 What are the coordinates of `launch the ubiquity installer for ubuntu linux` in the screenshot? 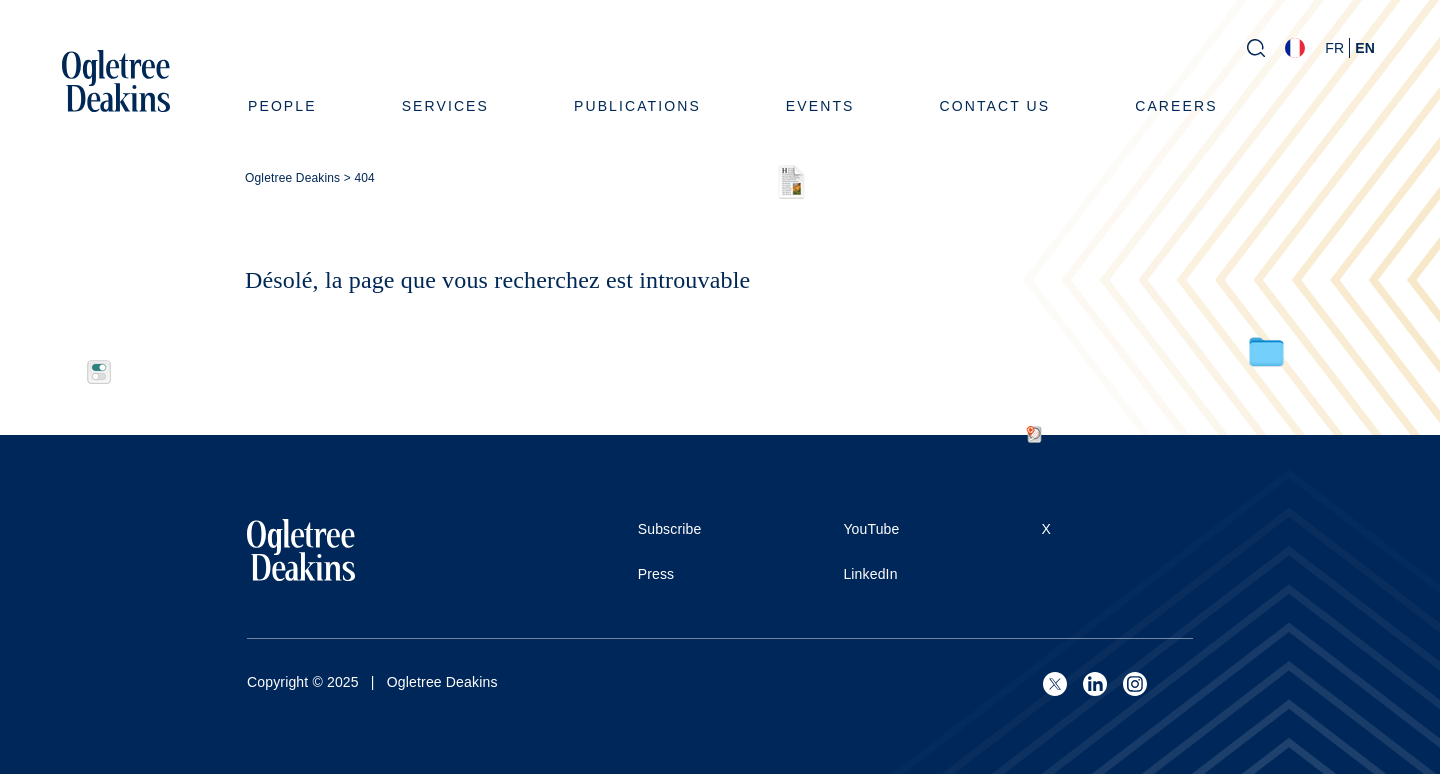 It's located at (1034, 434).